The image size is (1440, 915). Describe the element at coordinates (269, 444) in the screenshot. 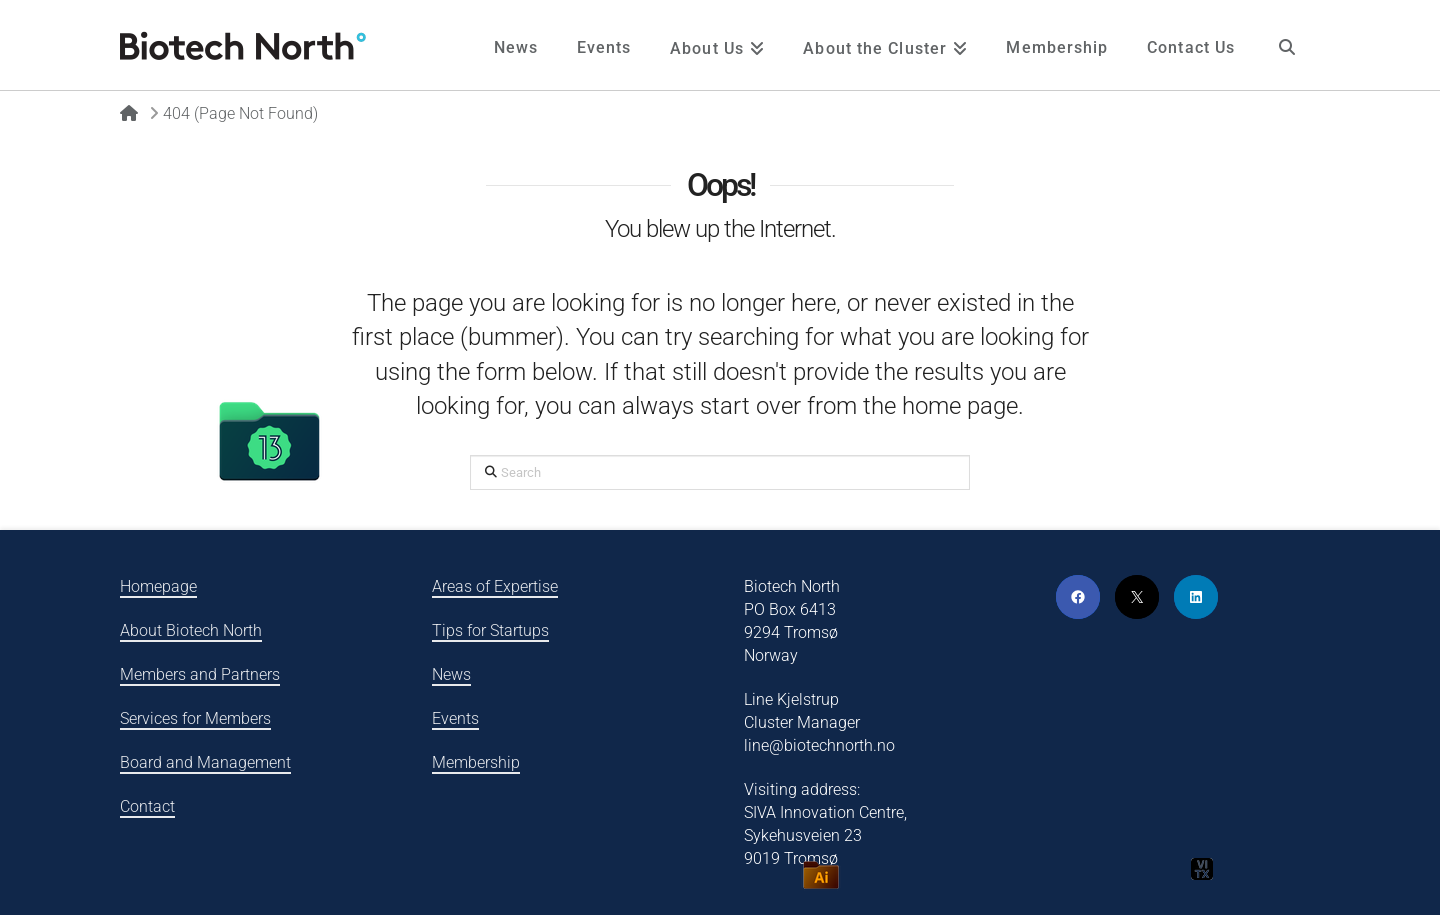

I see `folder containing android 13 related files` at that location.